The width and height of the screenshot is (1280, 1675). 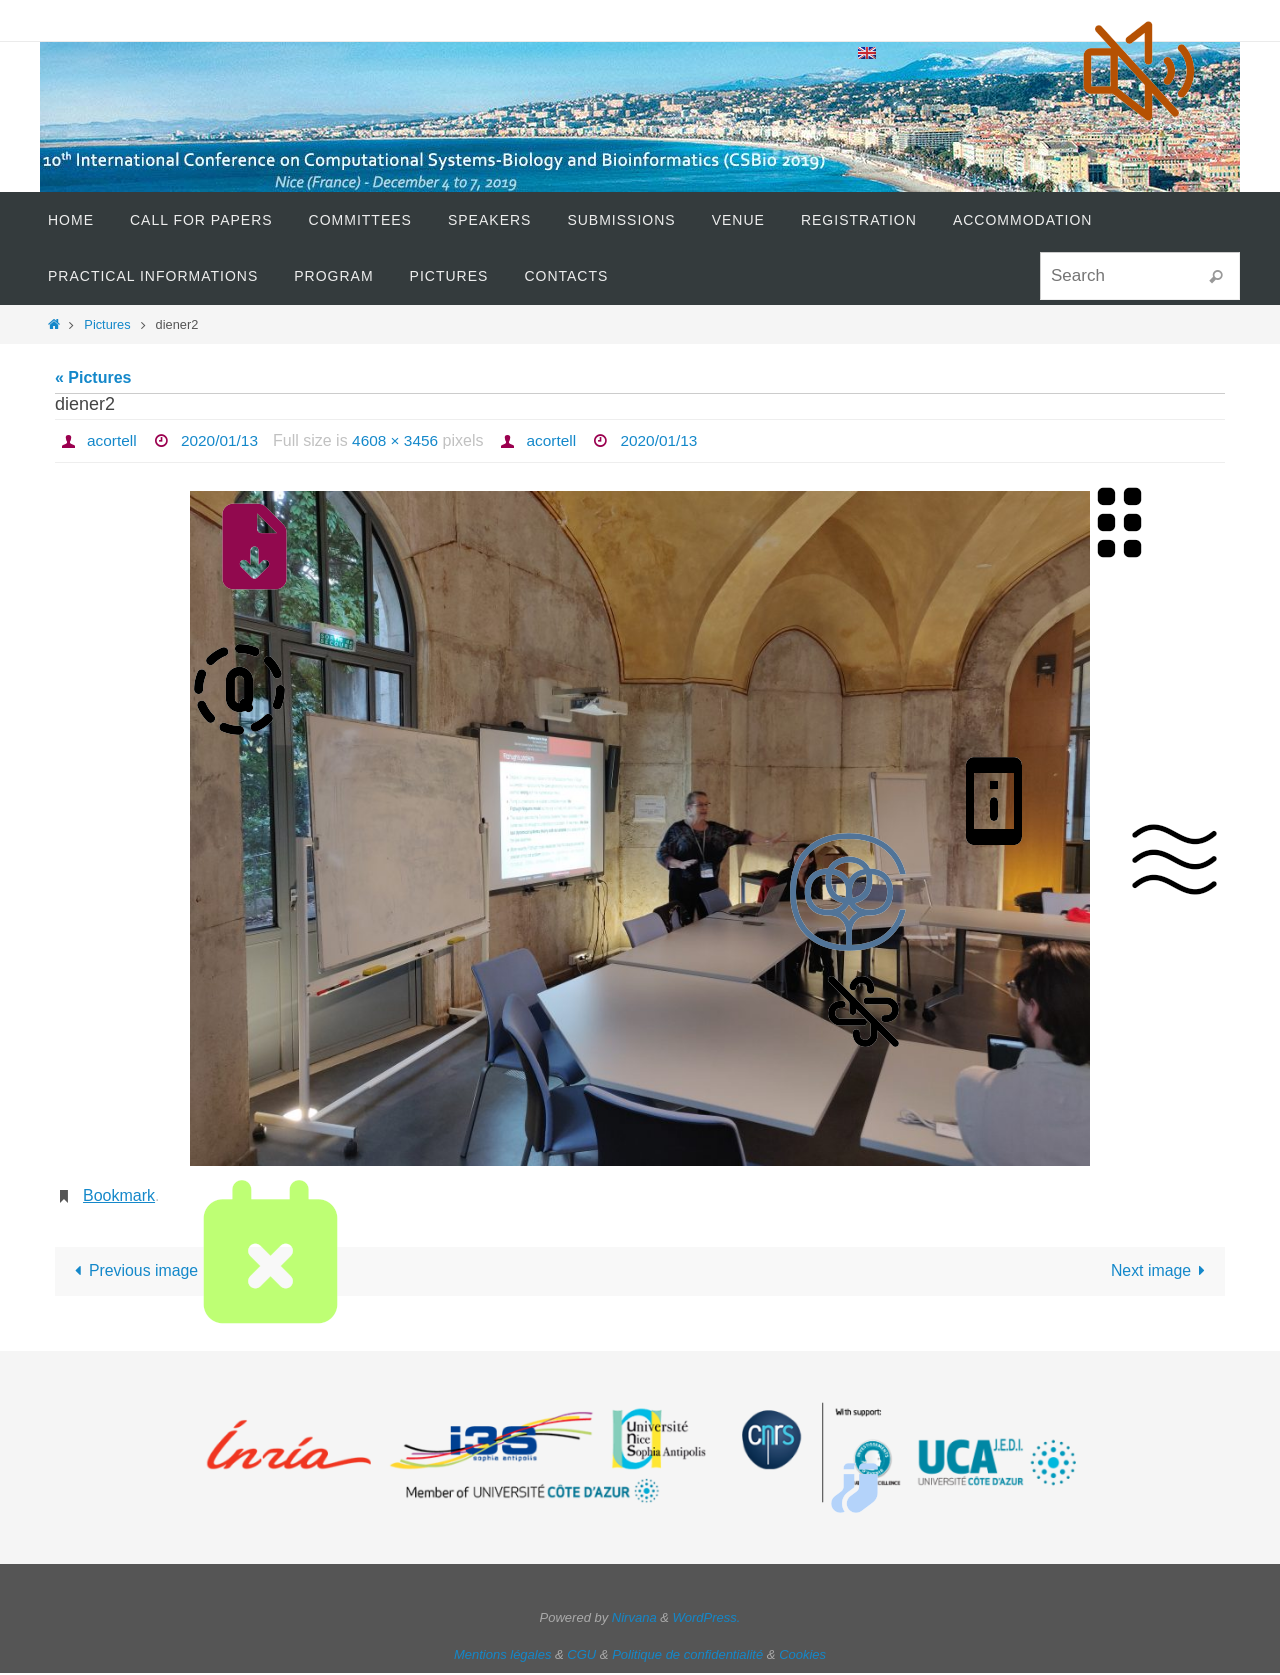 What do you see at coordinates (239, 689) in the screenshot?
I see `indicates a pending or in-progress queue item` at bounding box center [239, 689].